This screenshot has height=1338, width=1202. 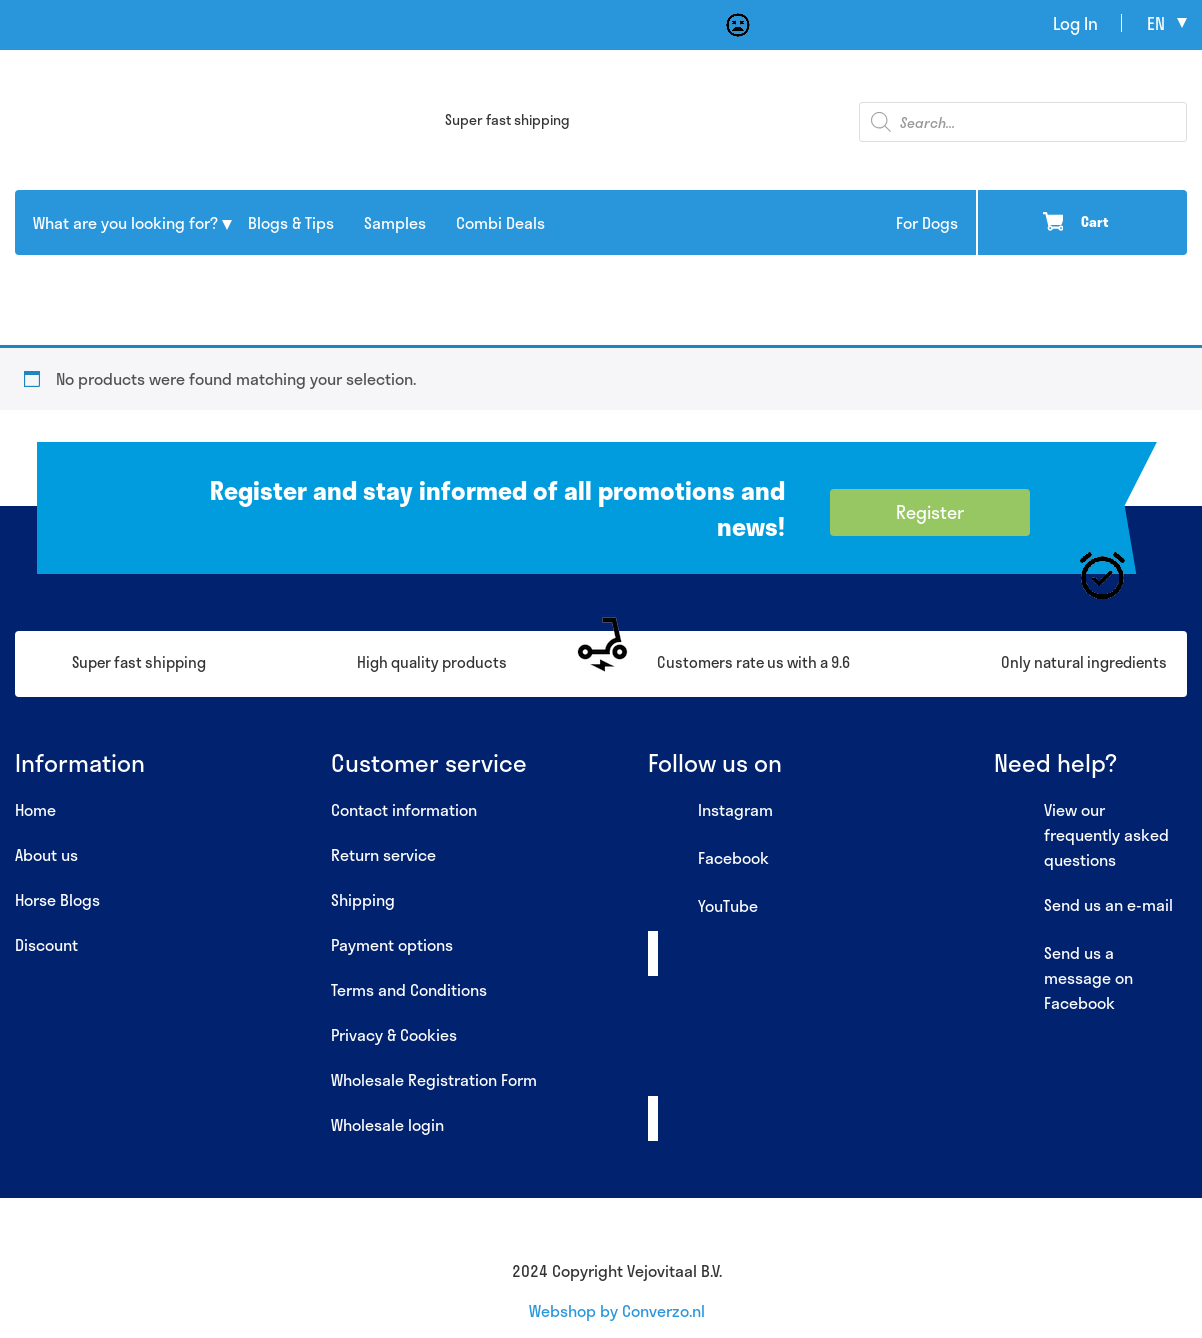 I want to click on find nearby electric scooter rentals, so click(x=602, y=644).